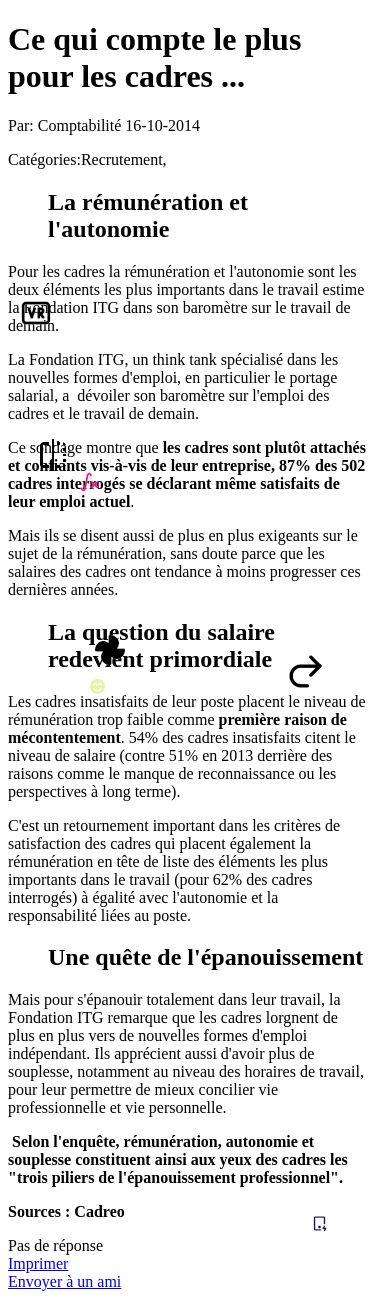  What do you see at coordinates (305, 671) in the screenshot?
I see `redo the last undone action` at bounding box center [305, 671].